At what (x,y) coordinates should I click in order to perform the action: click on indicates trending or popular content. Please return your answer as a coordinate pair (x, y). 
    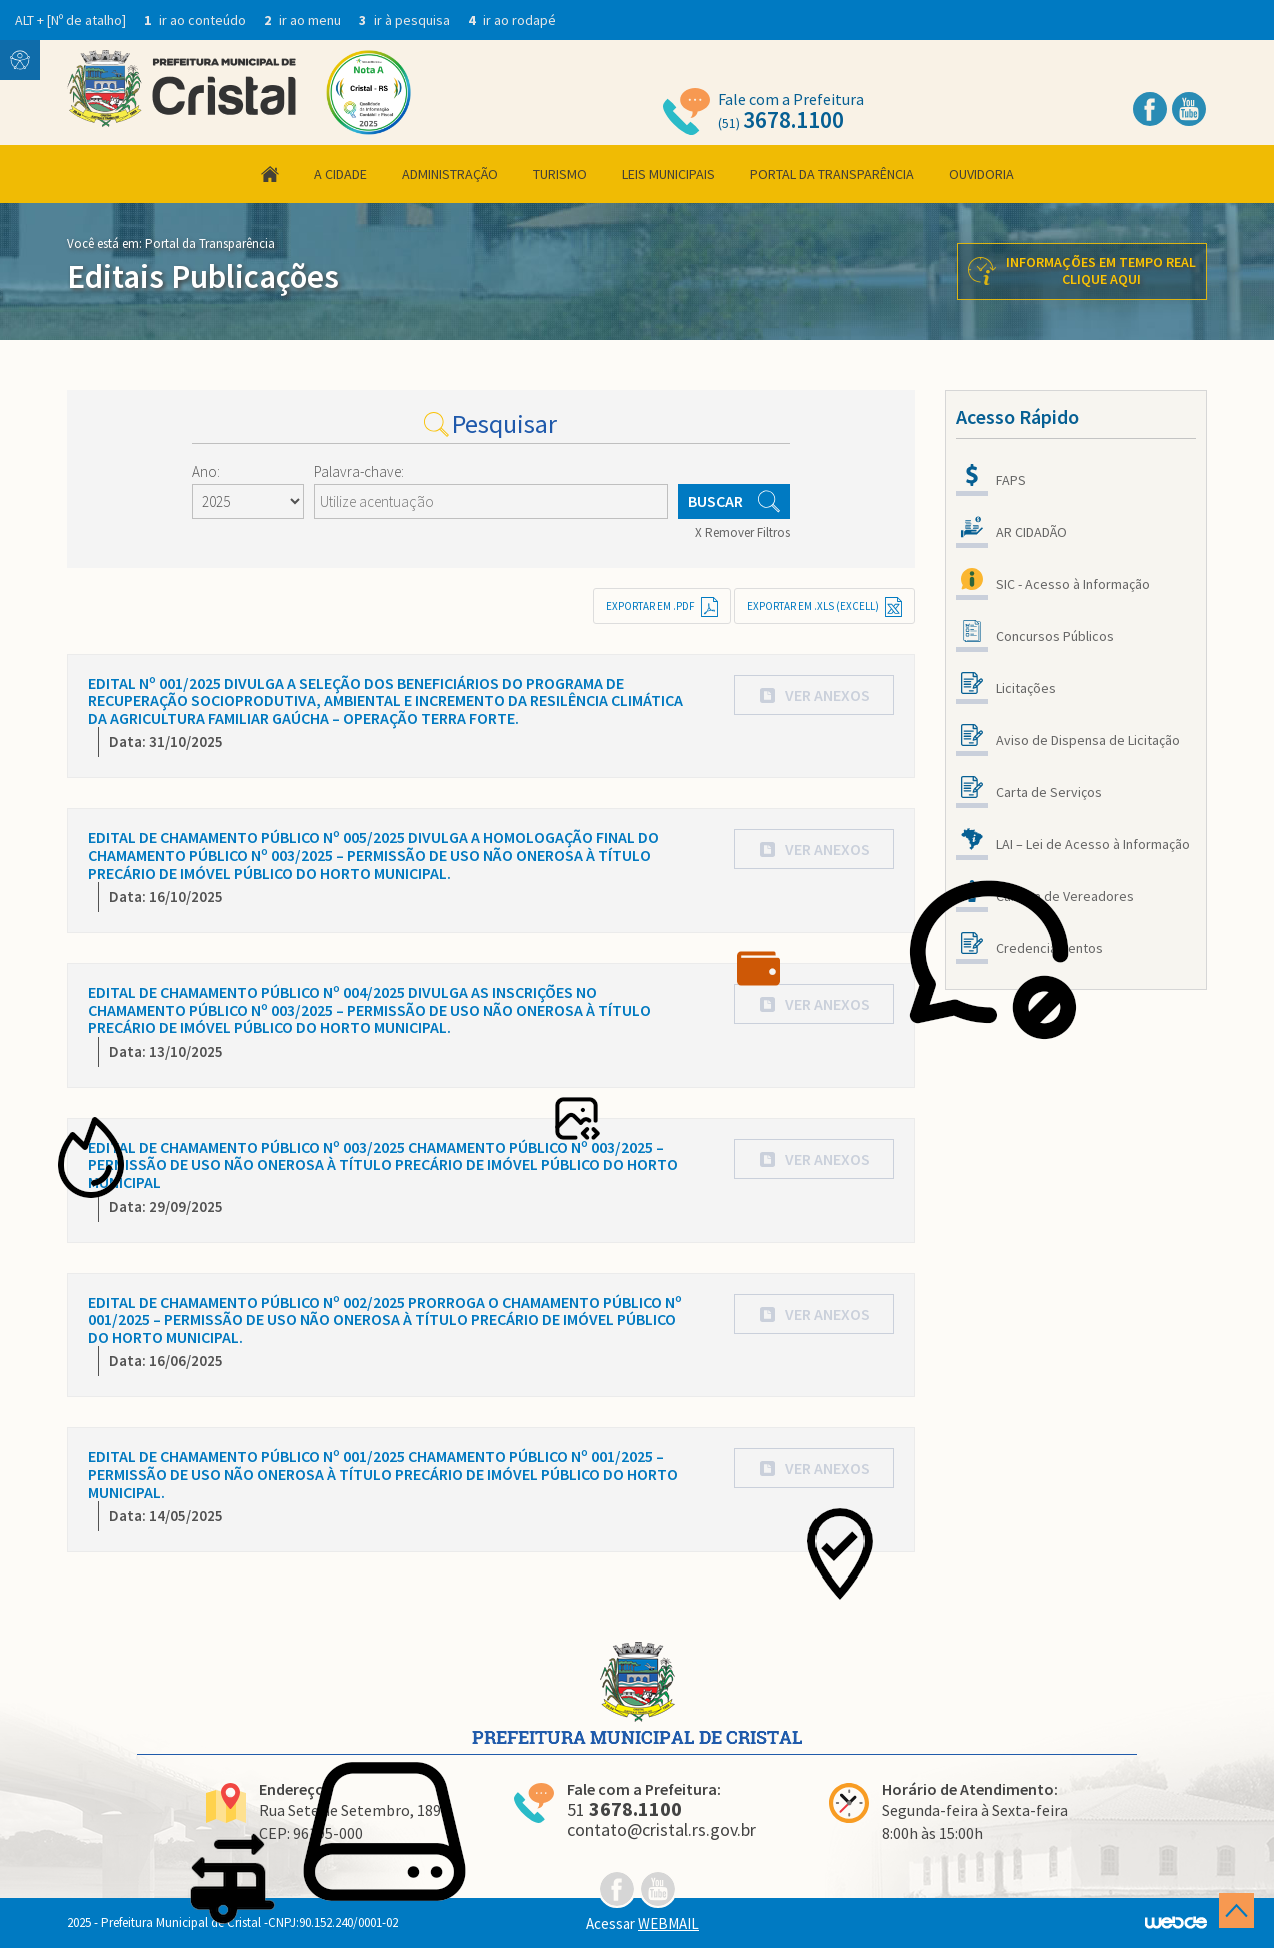
    Looking at the image, I should click on (91, 1159).